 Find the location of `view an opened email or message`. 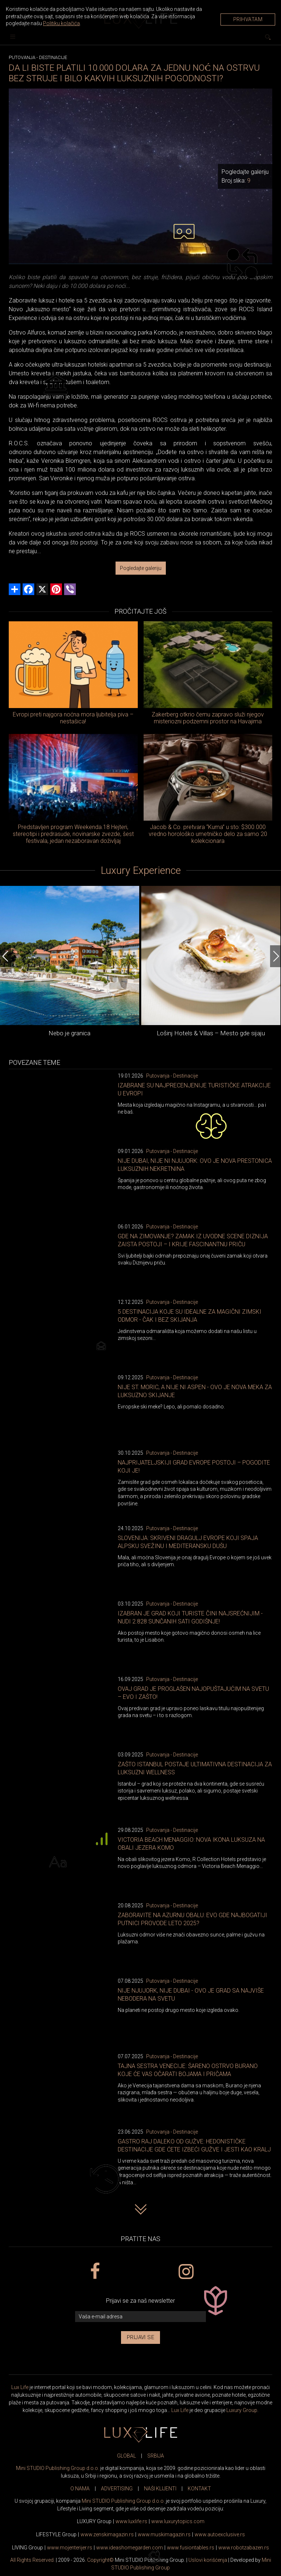

view an opened email or message is located at coordinates (101, 1346).